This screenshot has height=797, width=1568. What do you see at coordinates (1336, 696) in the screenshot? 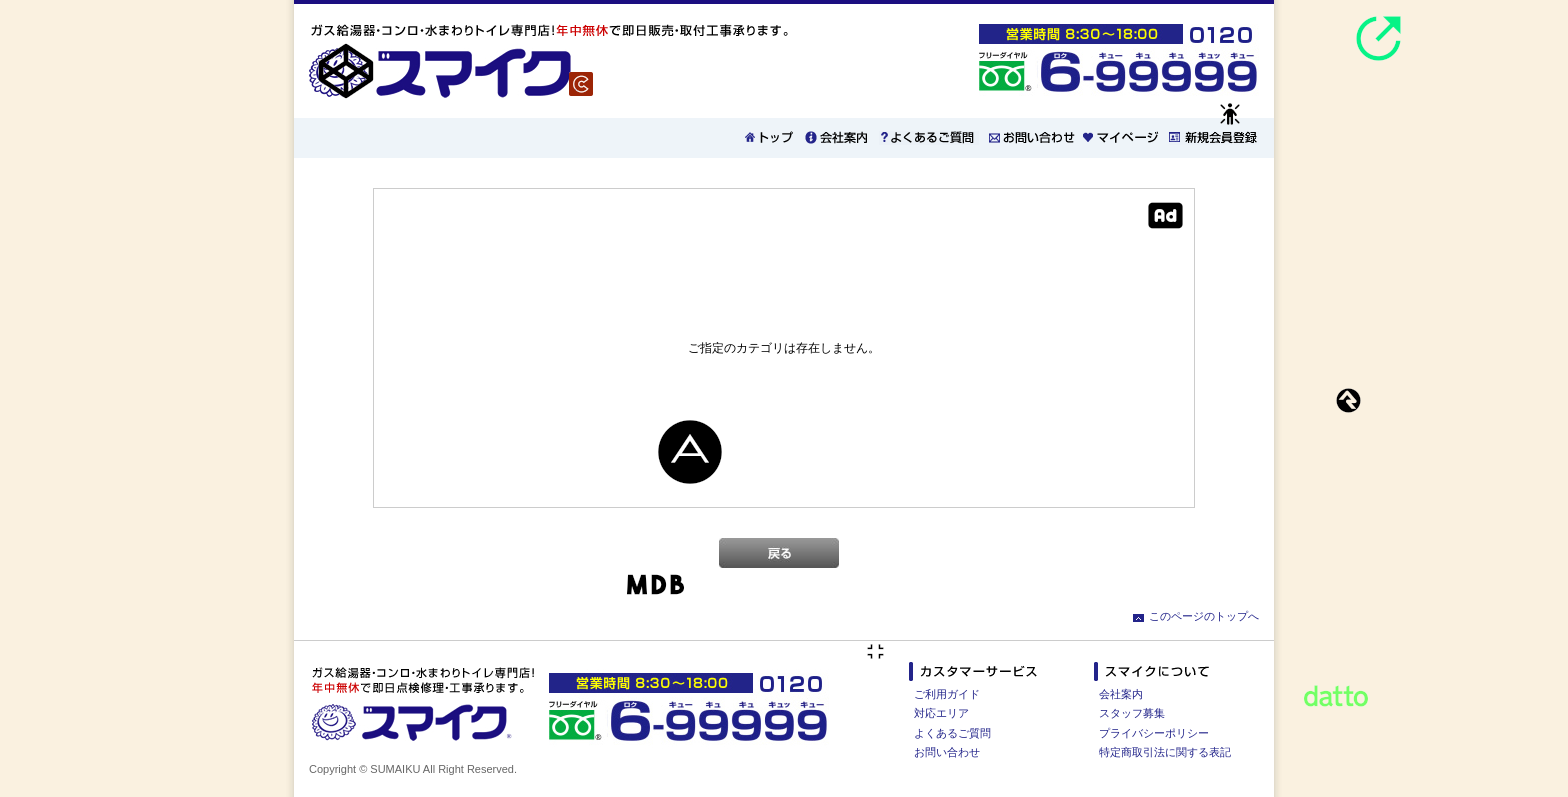
I see `datto company logo` at bounding box center [1336, 696].